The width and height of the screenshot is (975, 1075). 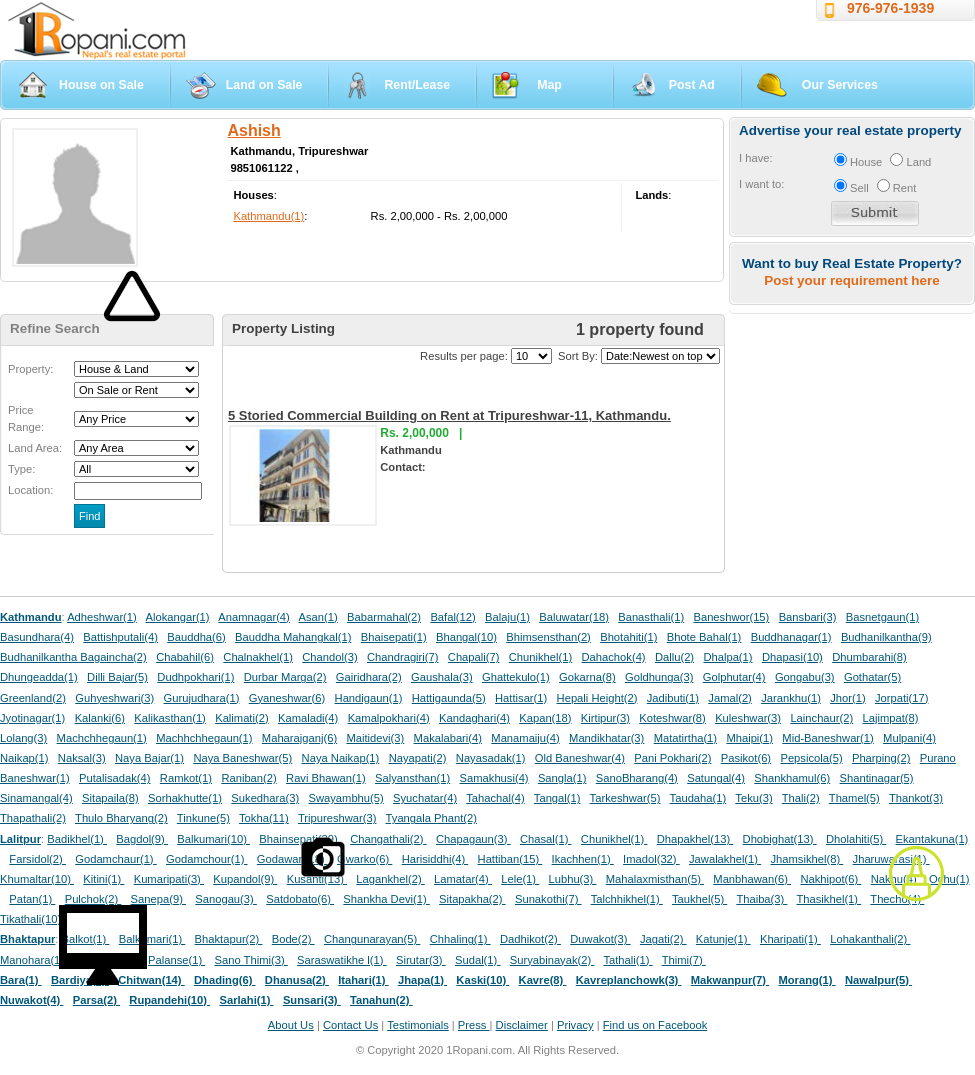 What do you see at coordinates (132, 297) in the screenshot?
I see `indicates a warning or caution state` at bounding box center [132, 297].